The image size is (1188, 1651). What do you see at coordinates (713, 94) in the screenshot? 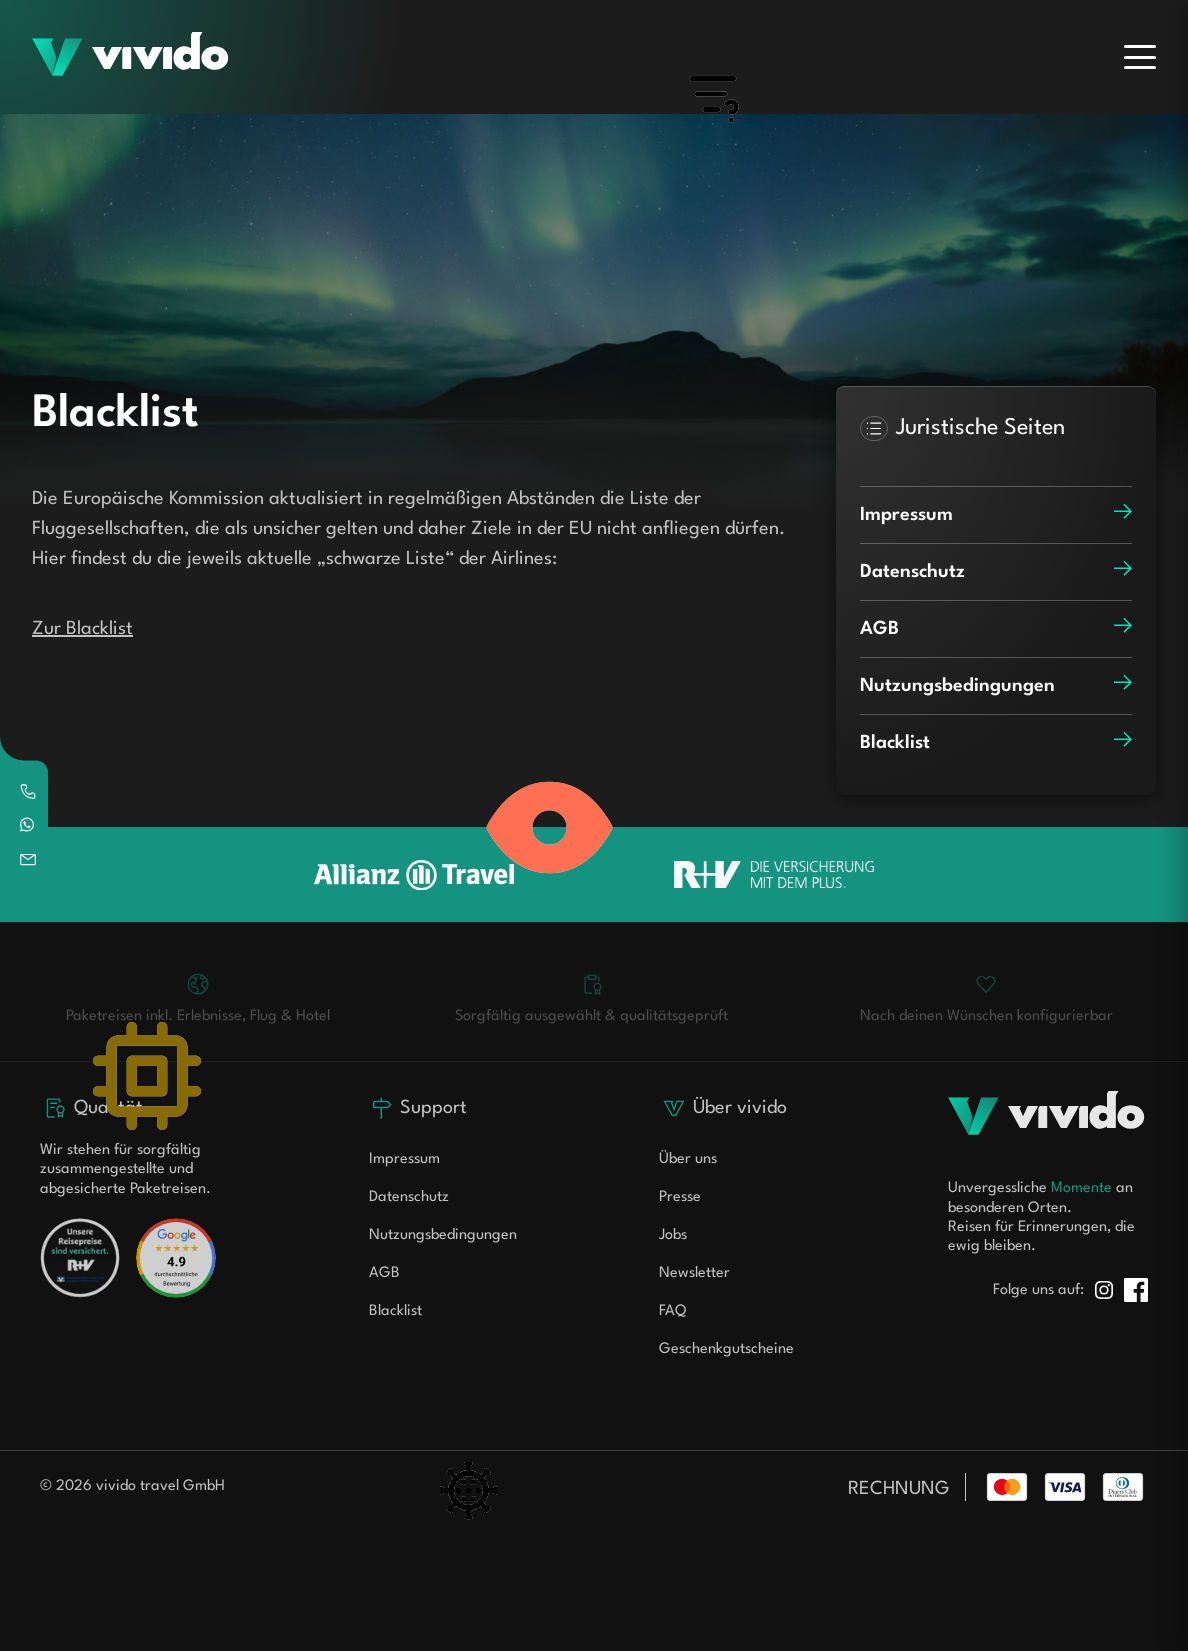
I see `filter settings need attention or review` at bounding box center [713, 94].